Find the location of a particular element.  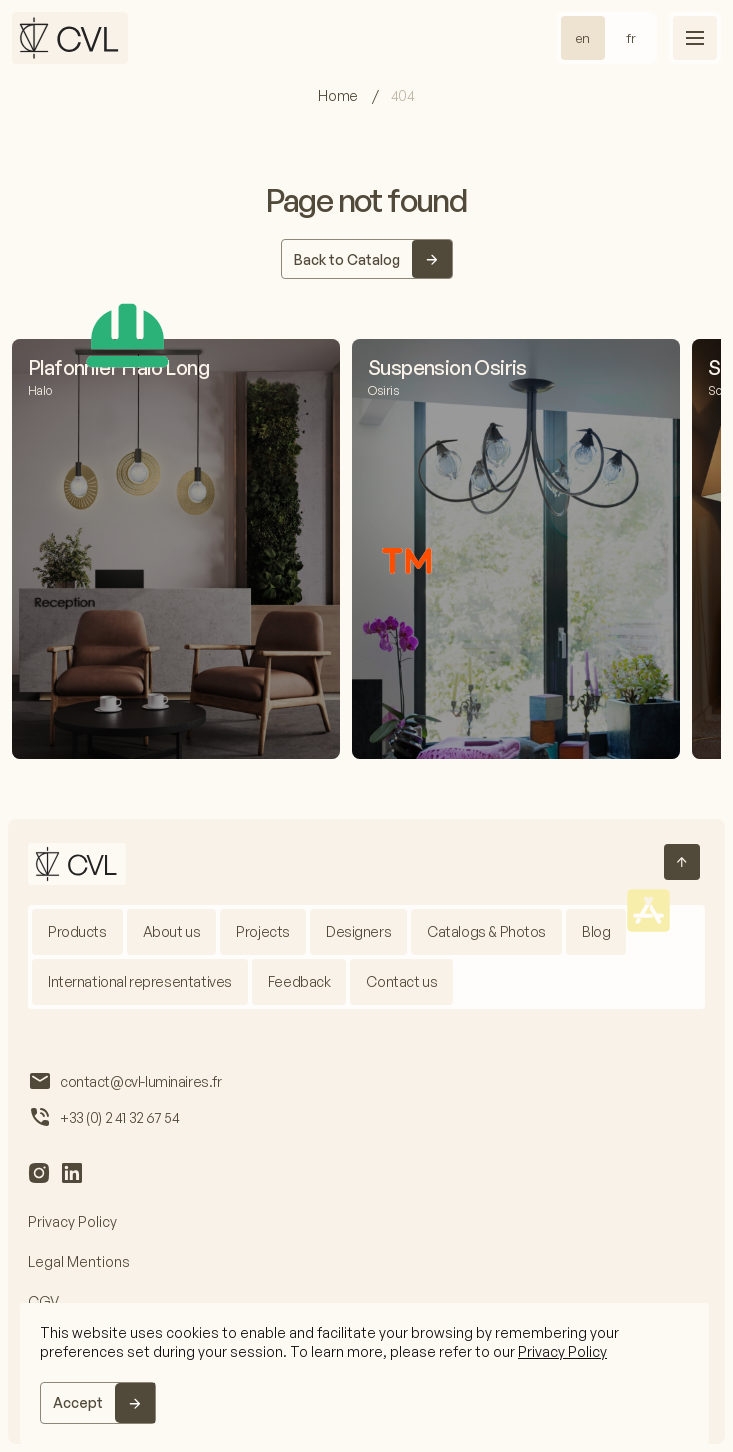

open the apple app store is located at coordinates (648, 910).